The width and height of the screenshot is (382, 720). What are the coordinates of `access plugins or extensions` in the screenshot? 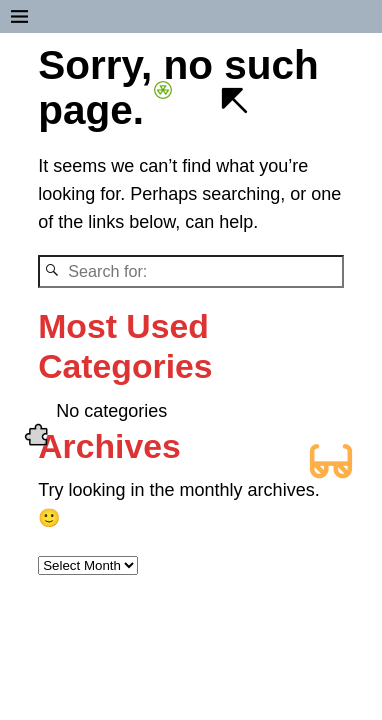 It's located at (37, 435).